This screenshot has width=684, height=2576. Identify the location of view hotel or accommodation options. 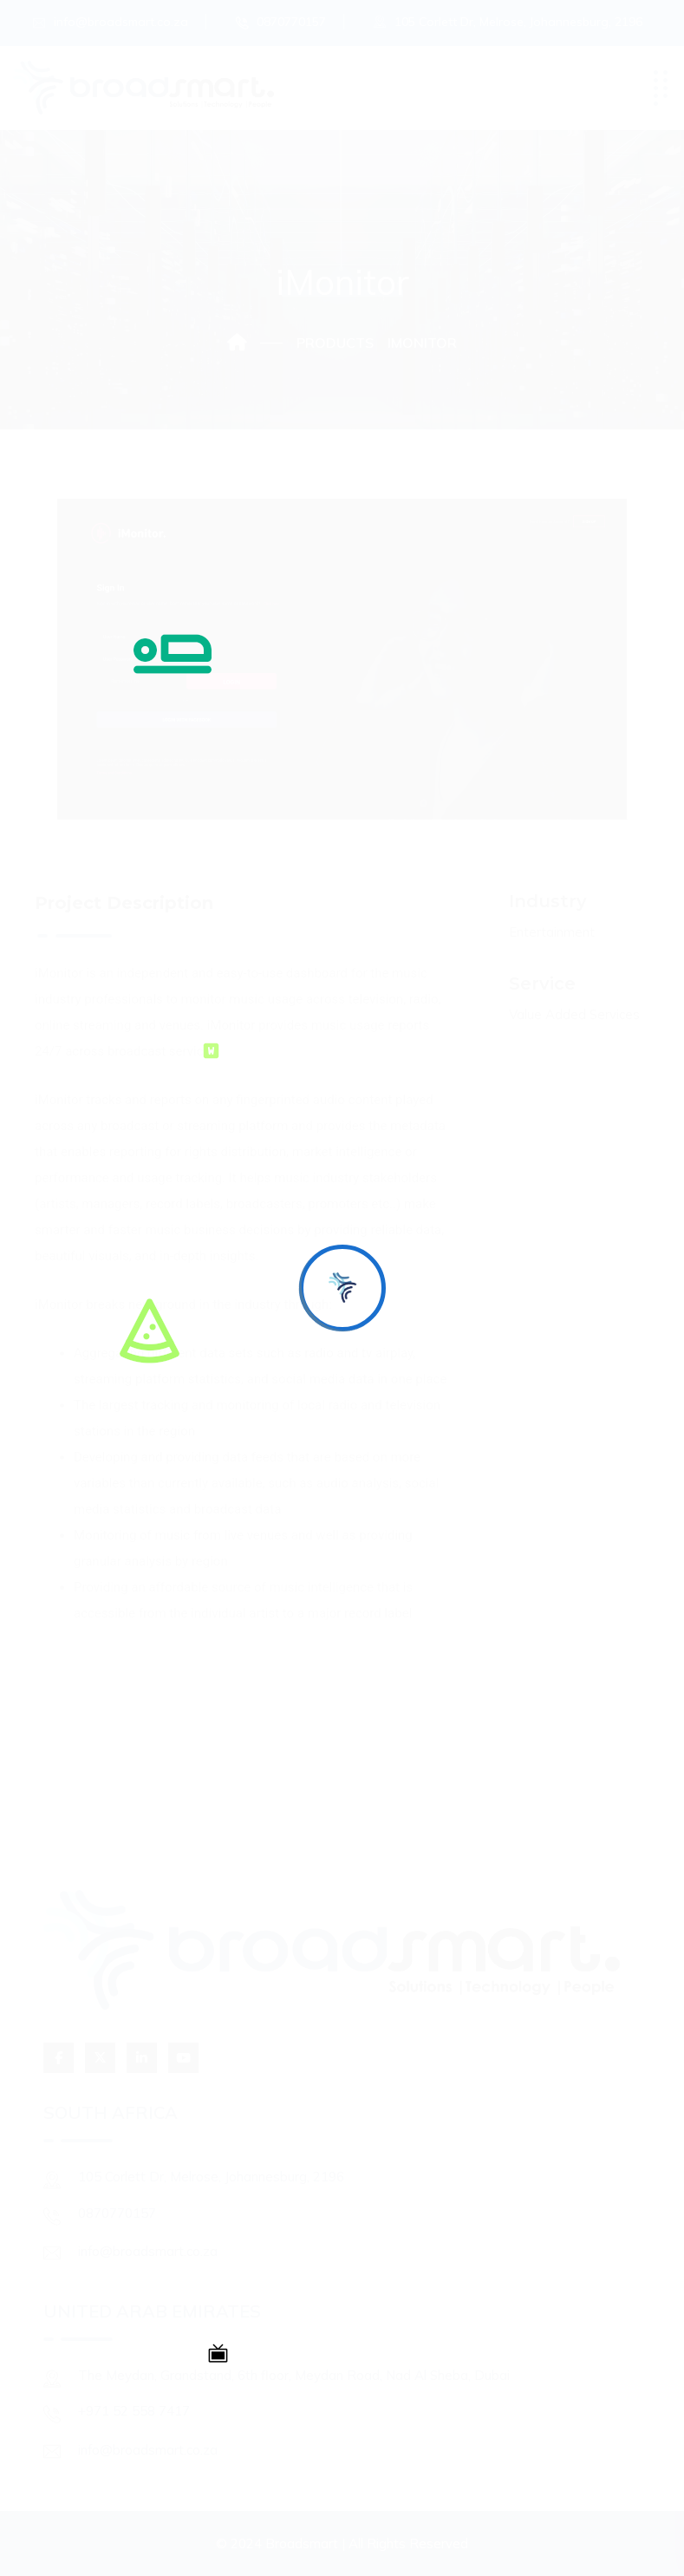
(173, 654).